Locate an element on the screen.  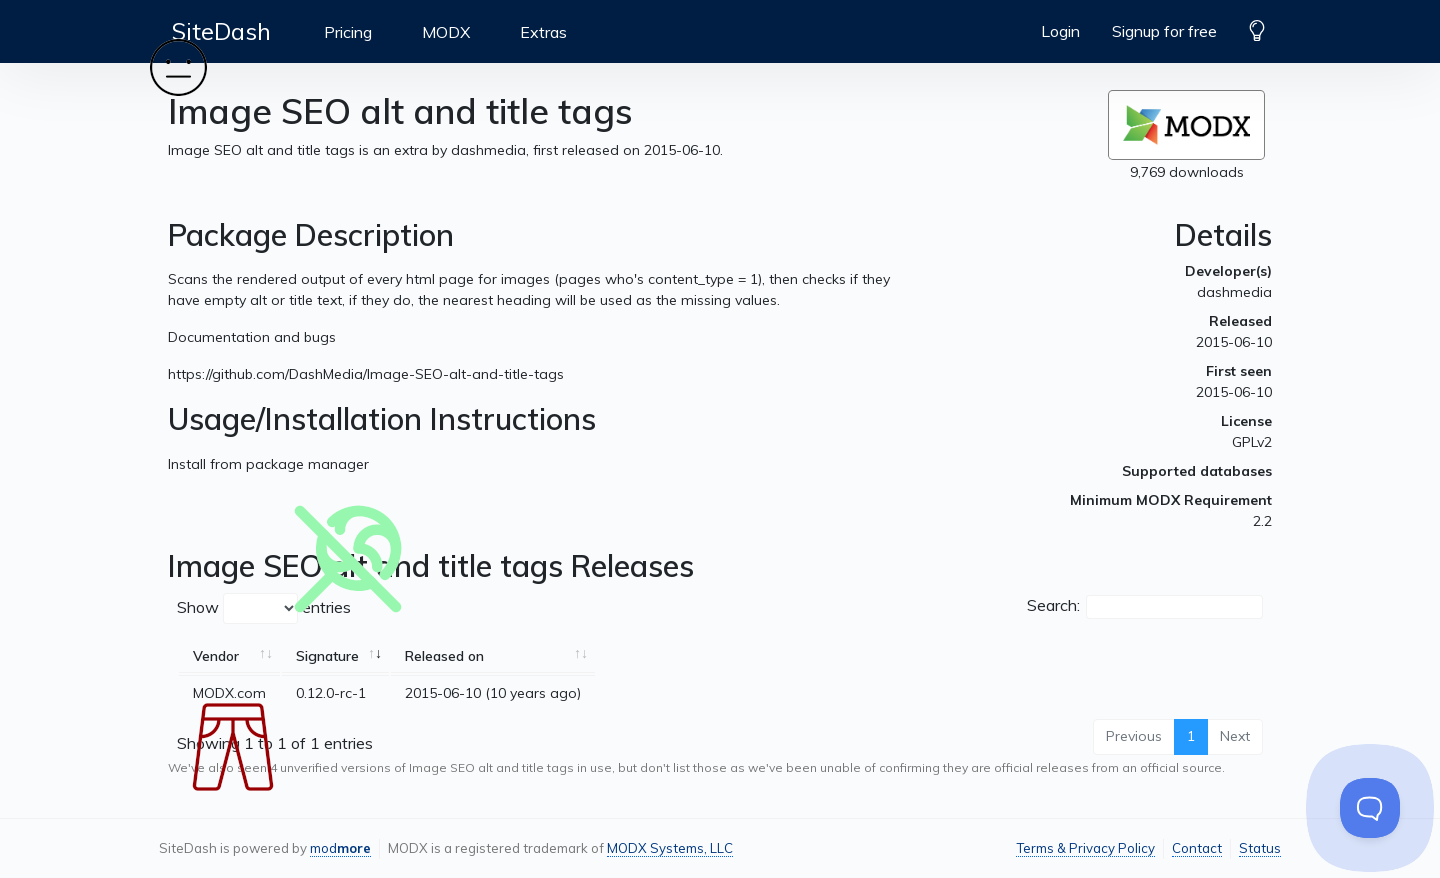
rate your experience as neutral is located at coordinates (178, 67).